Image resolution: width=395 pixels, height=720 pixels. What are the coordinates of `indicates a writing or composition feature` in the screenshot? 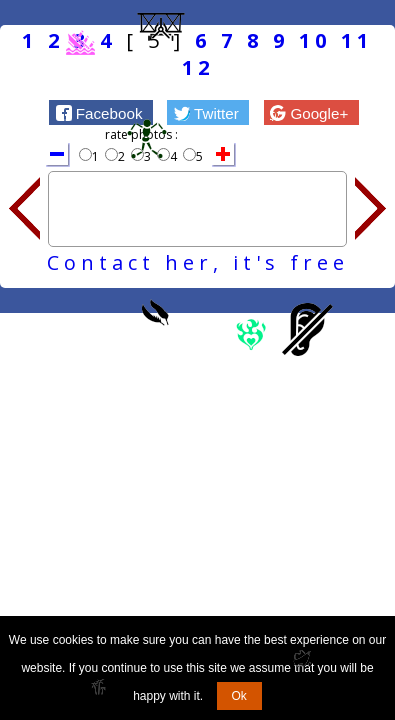 It's located at (155, 312).